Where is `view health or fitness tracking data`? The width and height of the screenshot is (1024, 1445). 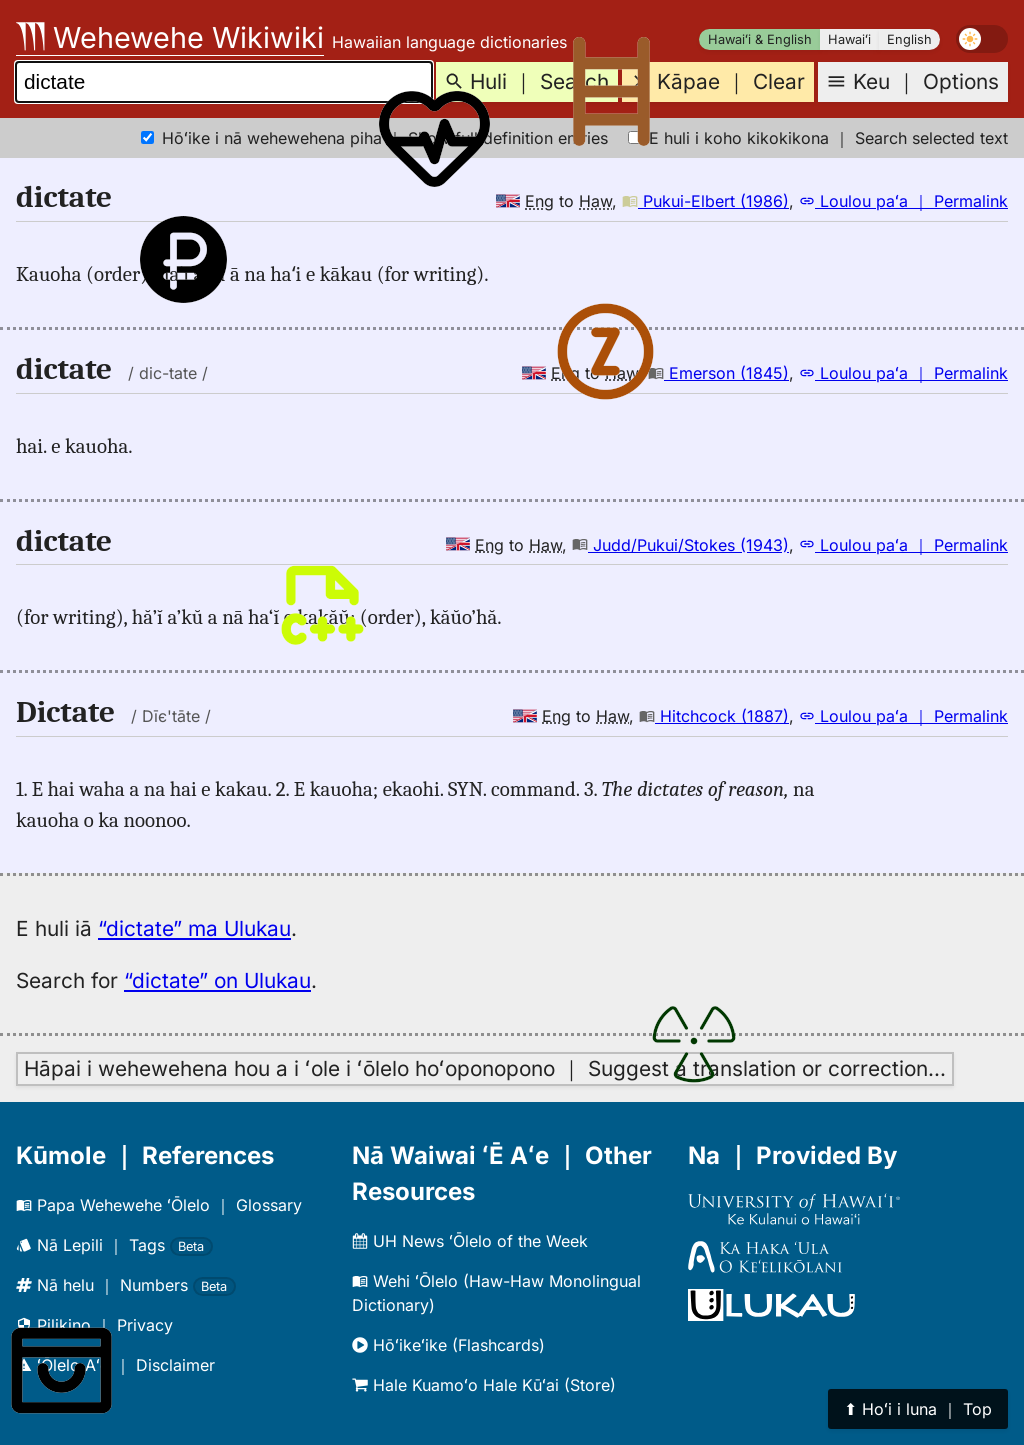 view health or fitness tracking data is located at coordinates (434, 136).